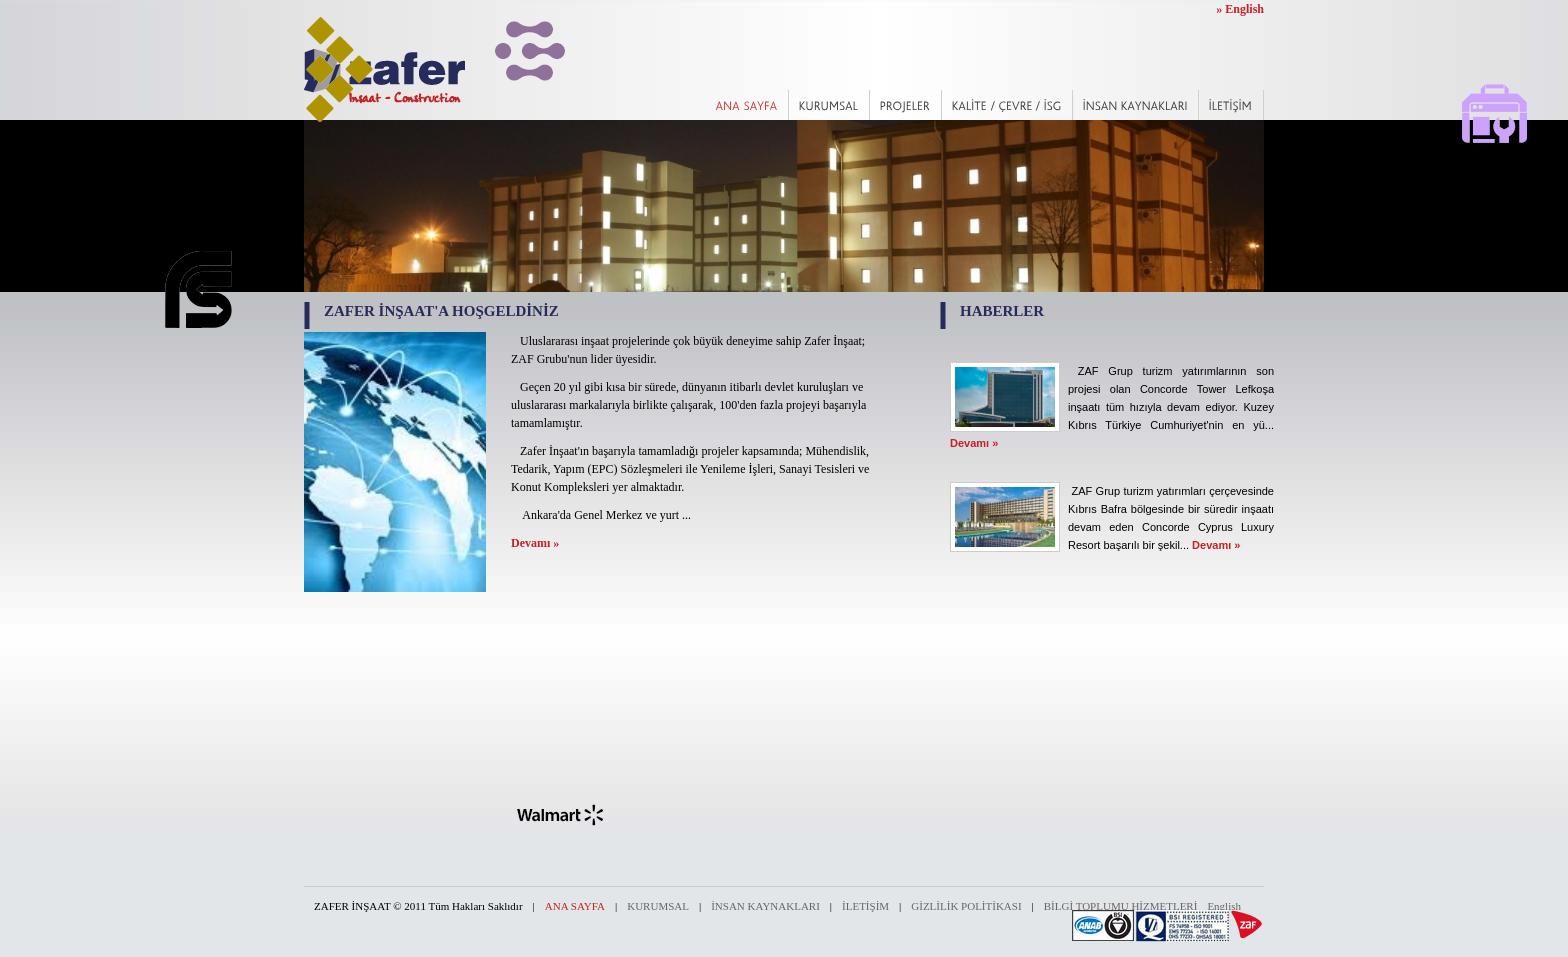  Describe the element at coordinates (198, 289) in the screenshot. I see `rsocket protocol or framework branding` at that location.